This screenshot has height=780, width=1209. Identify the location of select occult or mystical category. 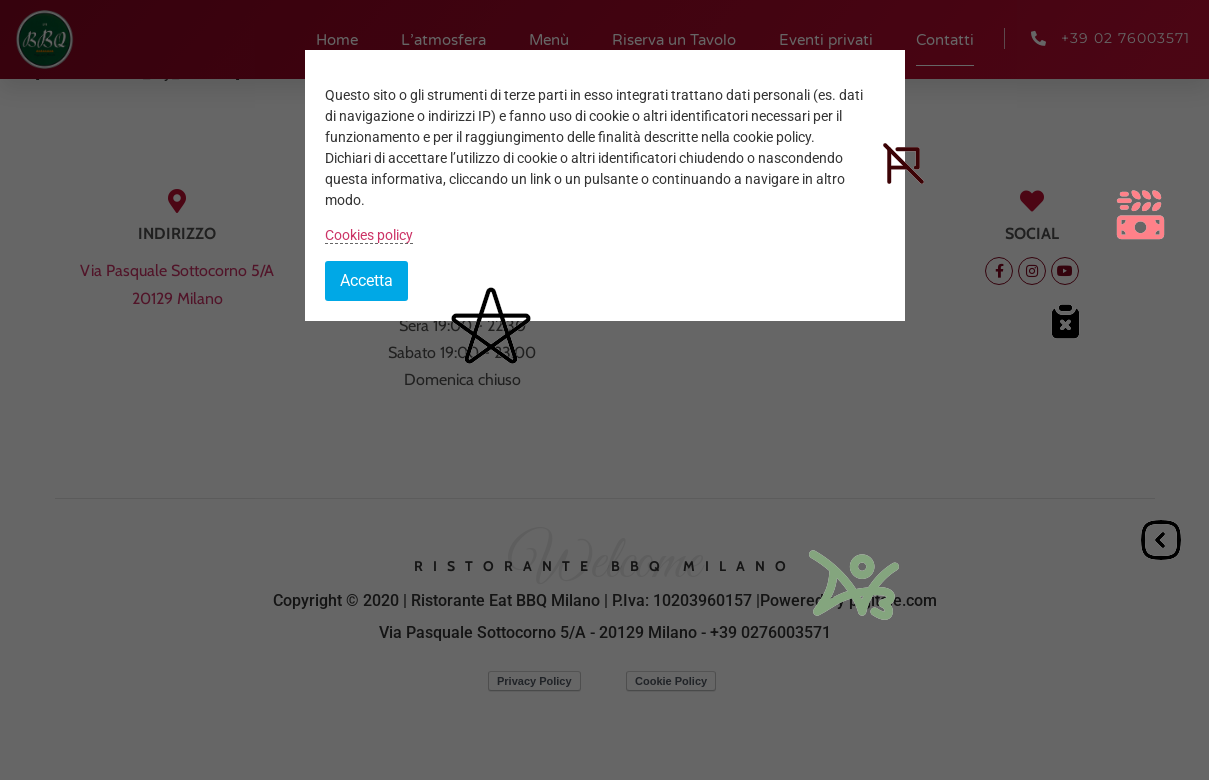
(491, 330).